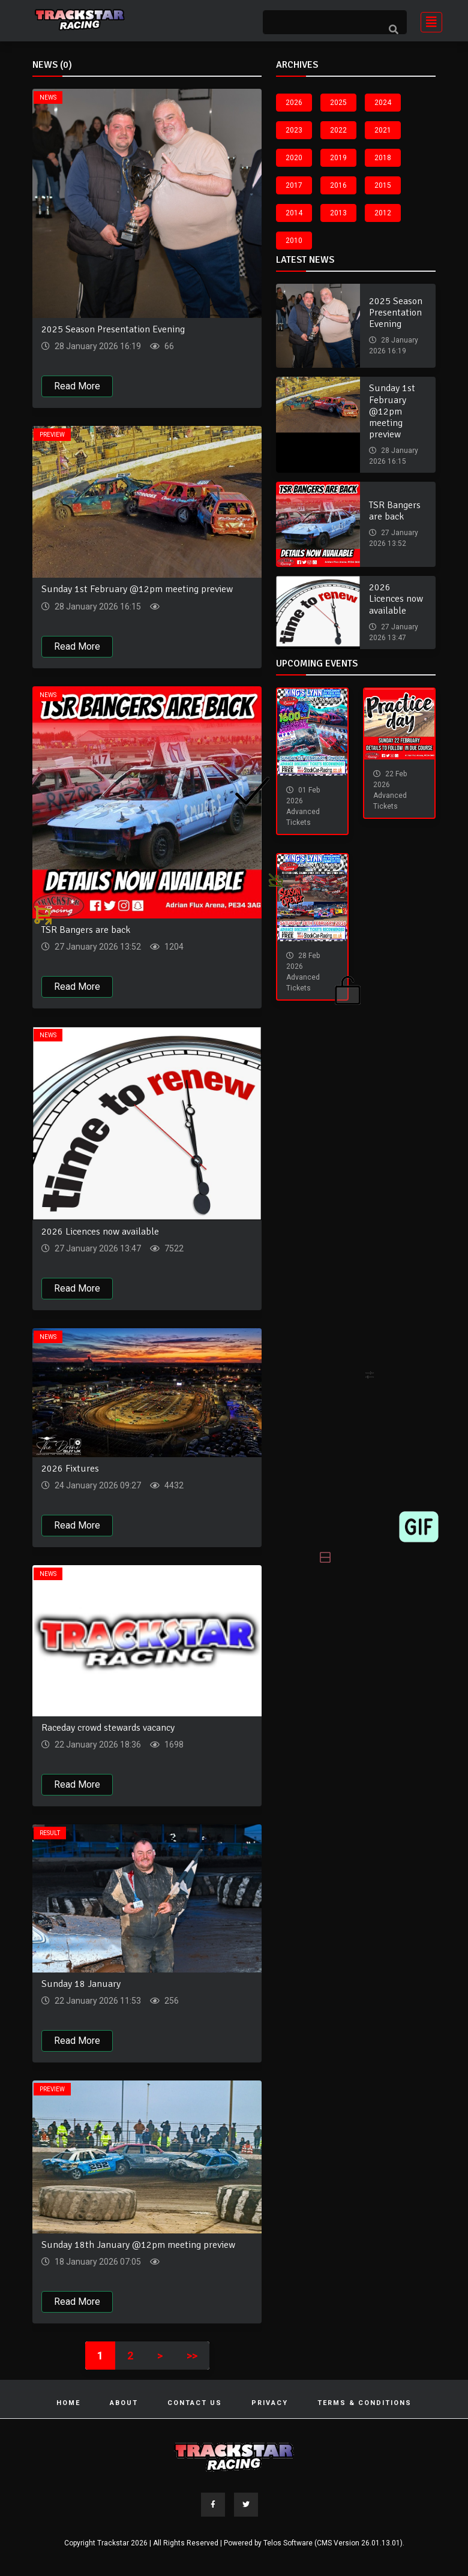 This screenshot has width=468, height=2576. What do you see at coordinates (325, 1557) in the screenshot?
I see `split view horizontally` at bounding box center [325, 1557].